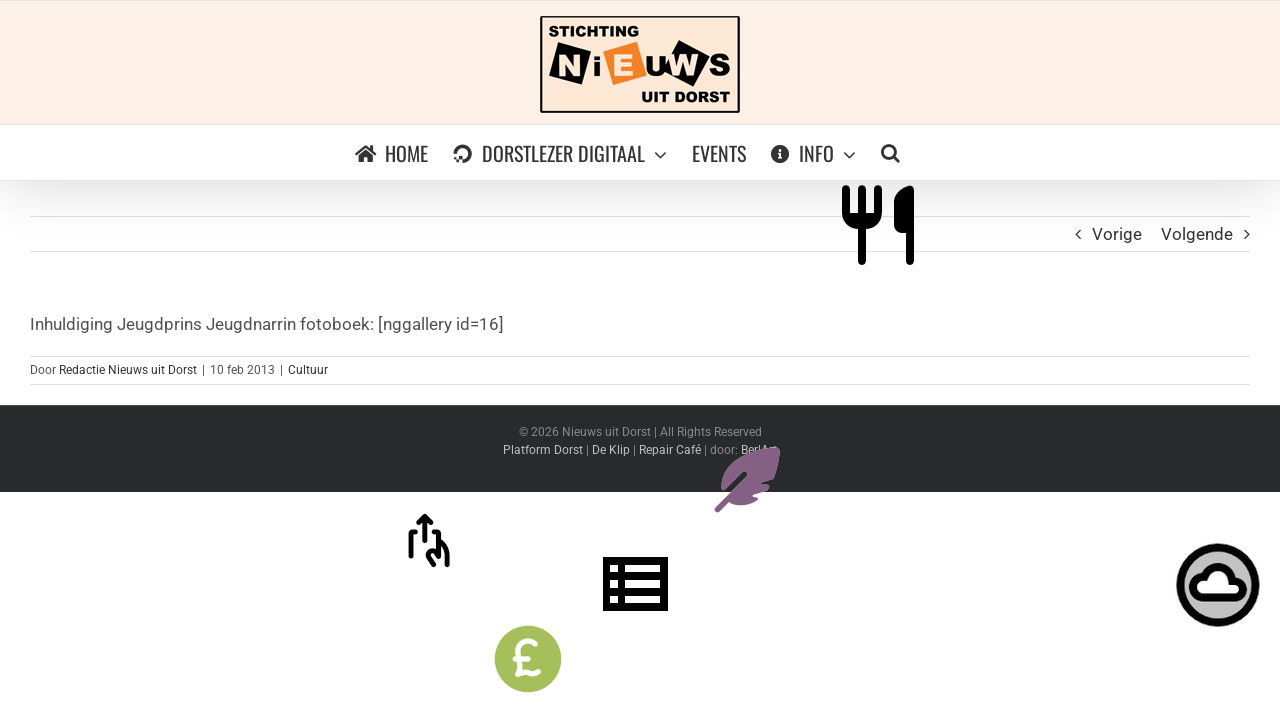 Image resolution: width=1280 pixels, height=720 pixels. I want to click on access cloud storage, so click(1218, 585).